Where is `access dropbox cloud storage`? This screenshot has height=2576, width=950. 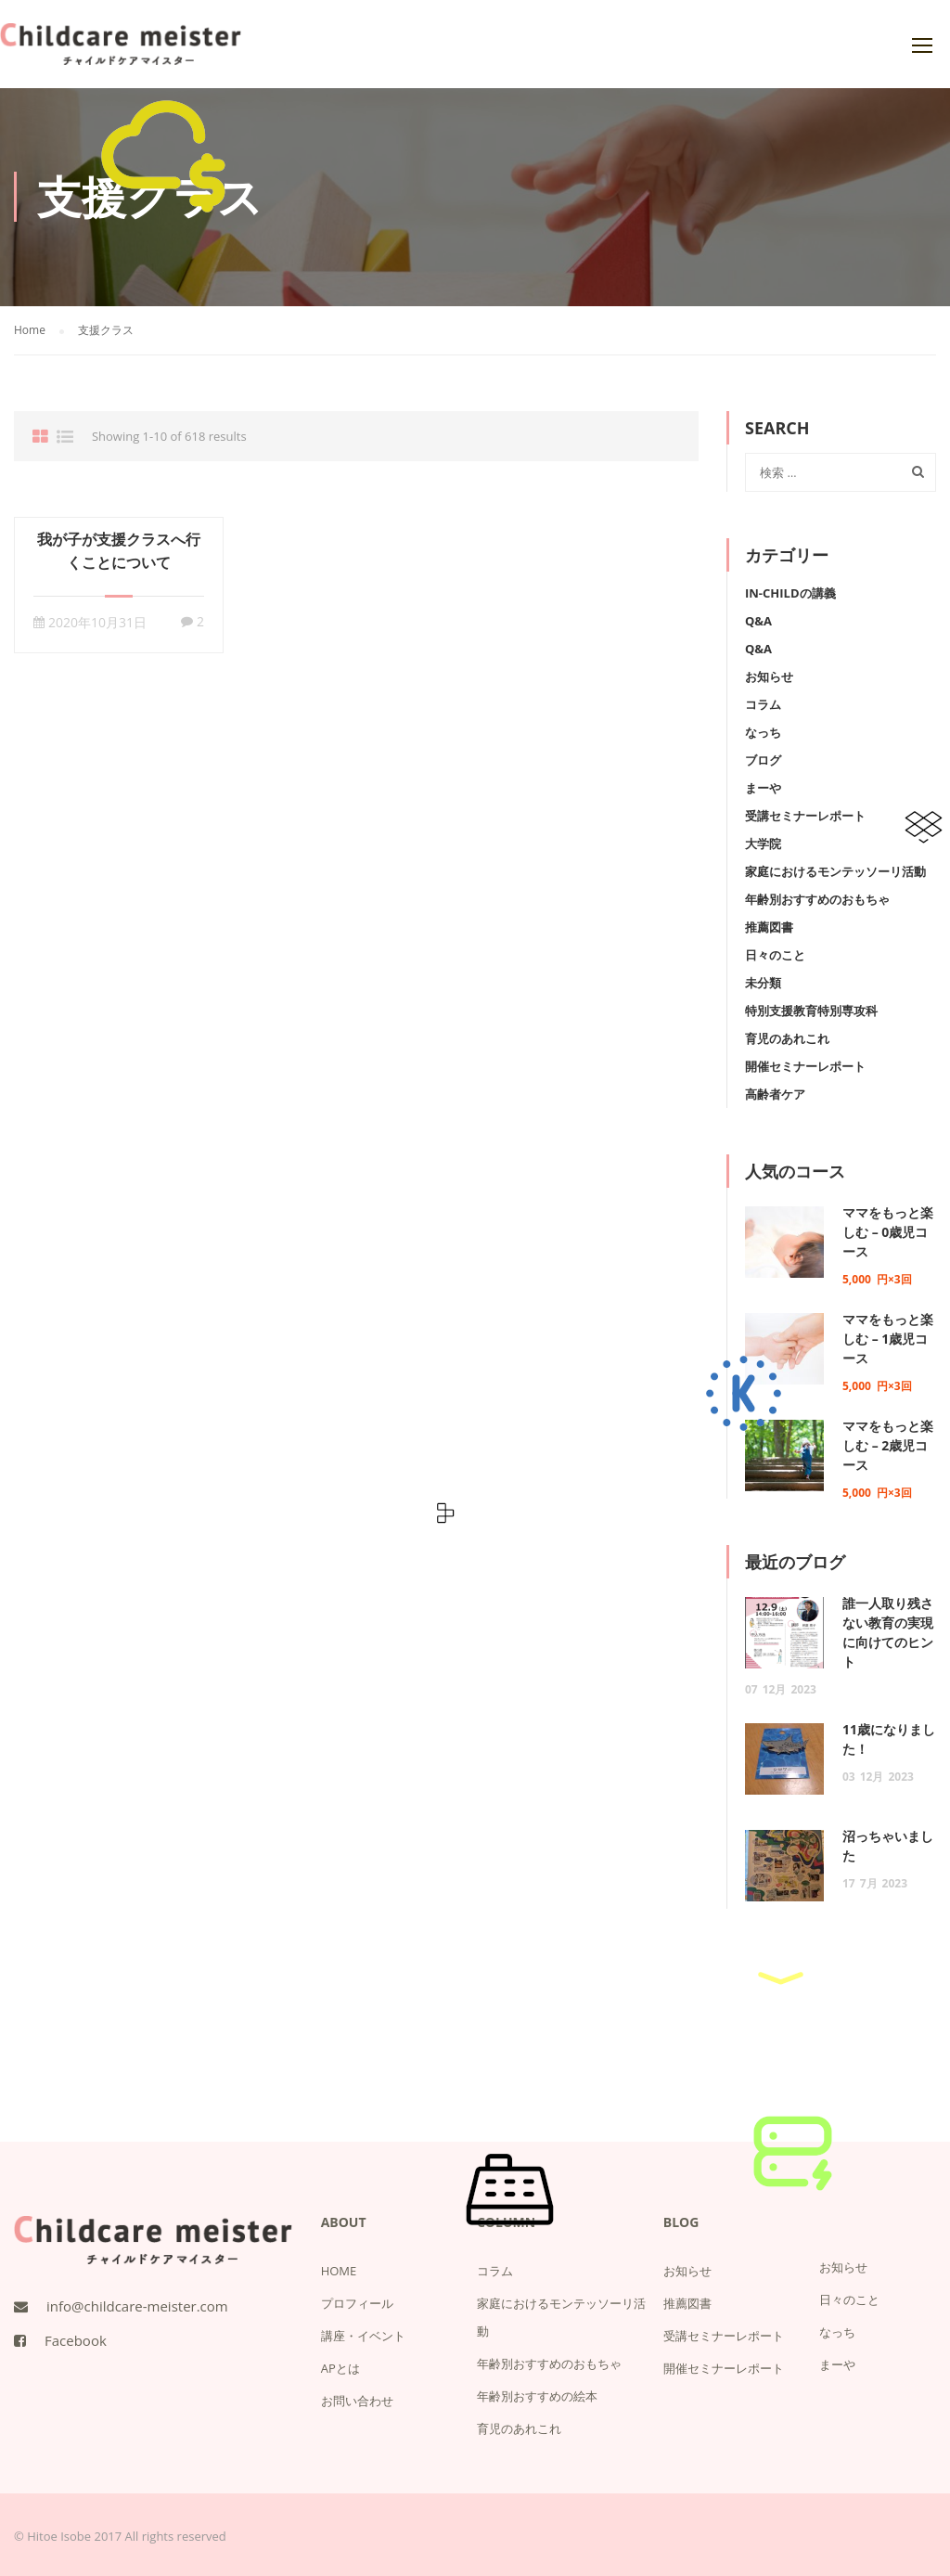
access dropbox cloud storage is located at coordinates (923, 825).